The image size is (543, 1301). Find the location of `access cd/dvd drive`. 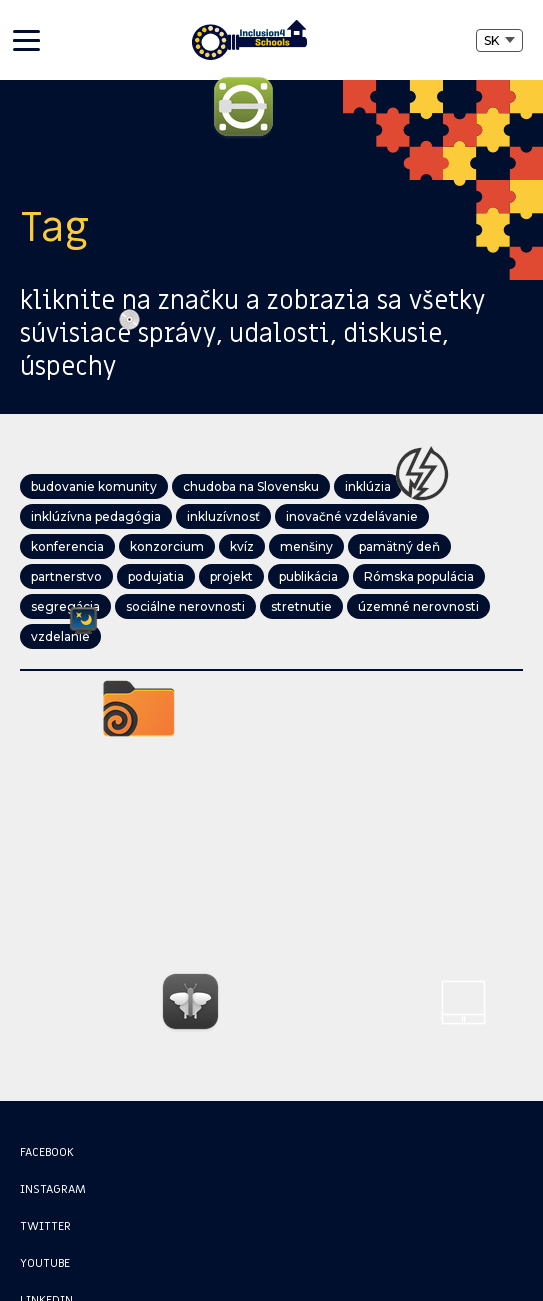

access cd/dvd drive is located at coordinates (129, 319).